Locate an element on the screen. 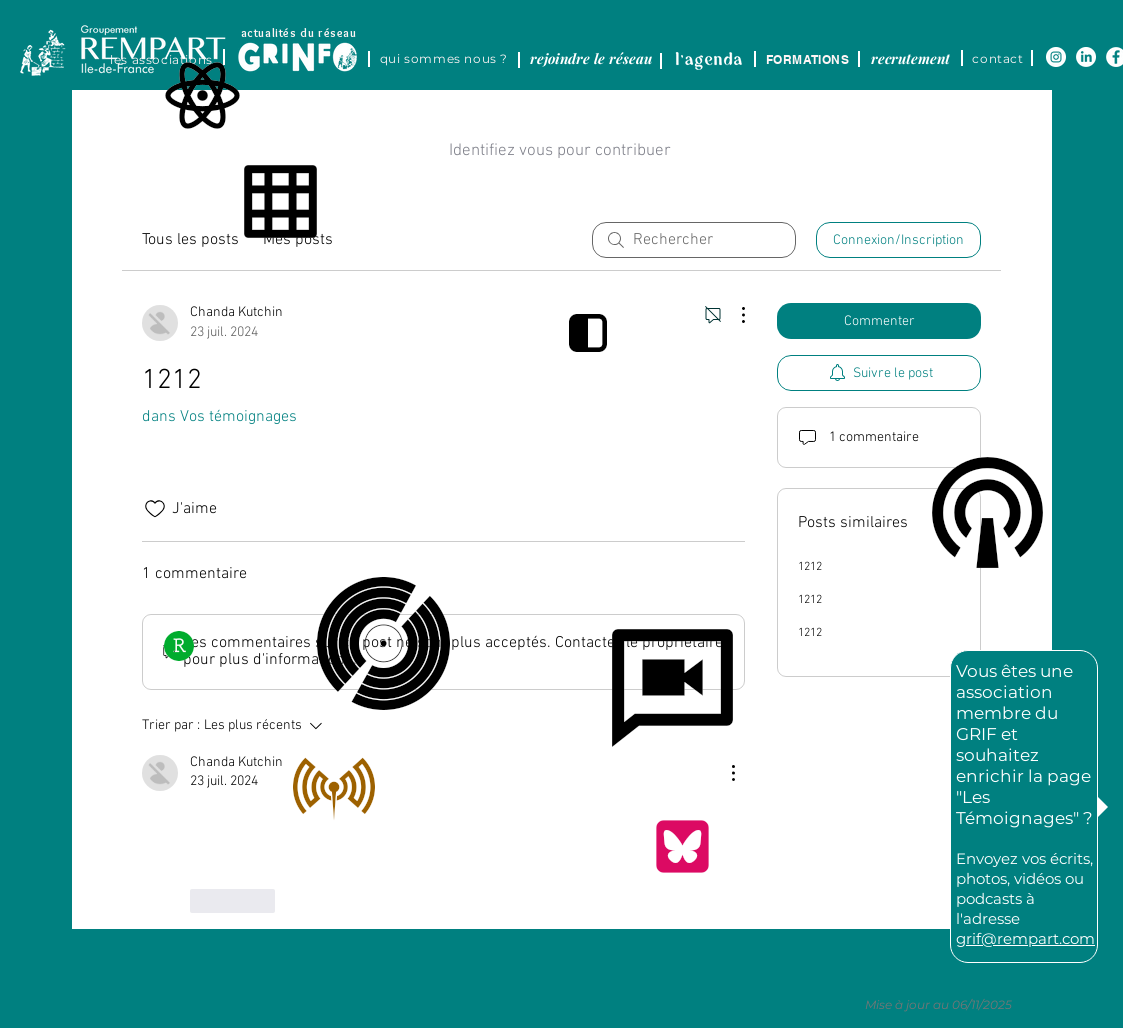 This screenshot has height=1028, width=1123. eclipse mosquitto MQTT broker logo is located at coordinates (334, 789).